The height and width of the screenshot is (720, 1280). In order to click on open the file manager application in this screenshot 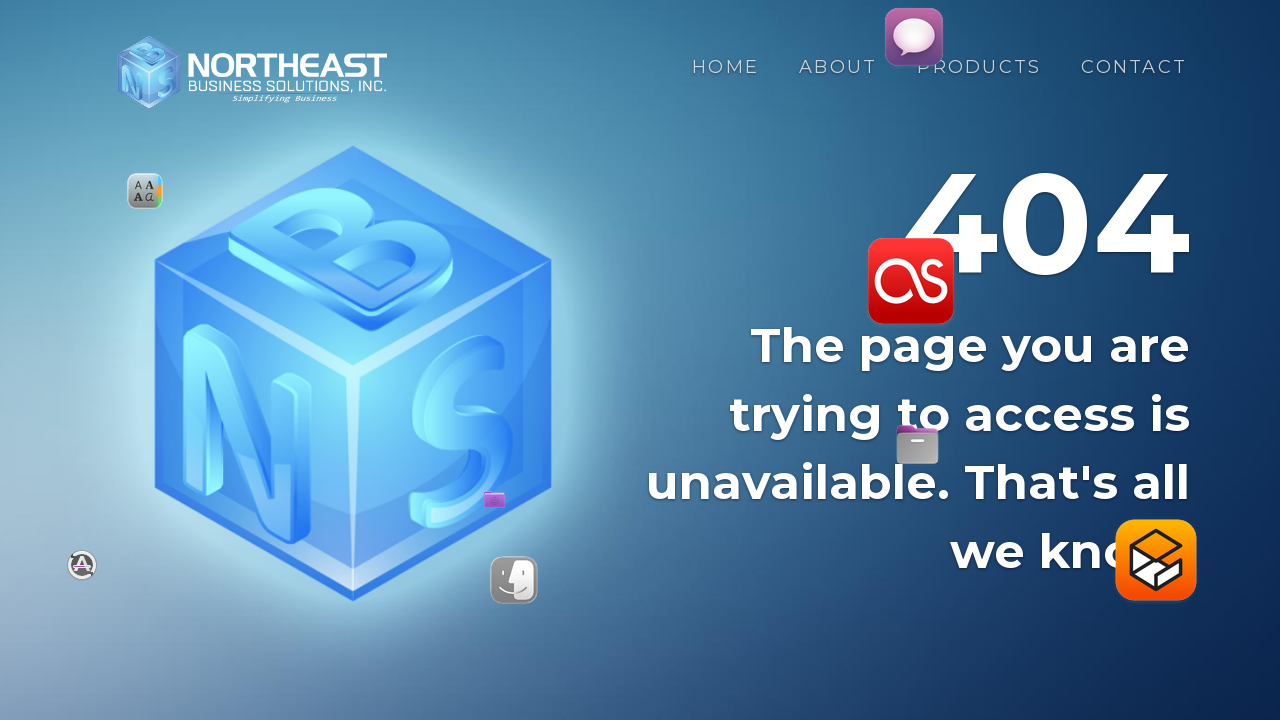, I will do `click(917, 444)`.